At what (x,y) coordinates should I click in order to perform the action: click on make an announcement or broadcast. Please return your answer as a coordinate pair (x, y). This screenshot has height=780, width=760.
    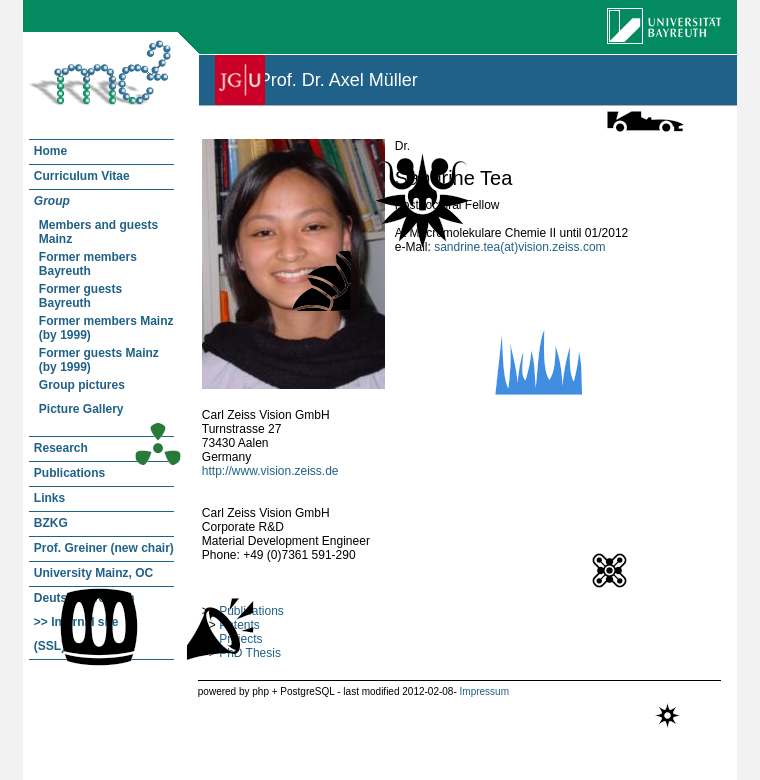
    Looking at the image, I should click on (220, 632).